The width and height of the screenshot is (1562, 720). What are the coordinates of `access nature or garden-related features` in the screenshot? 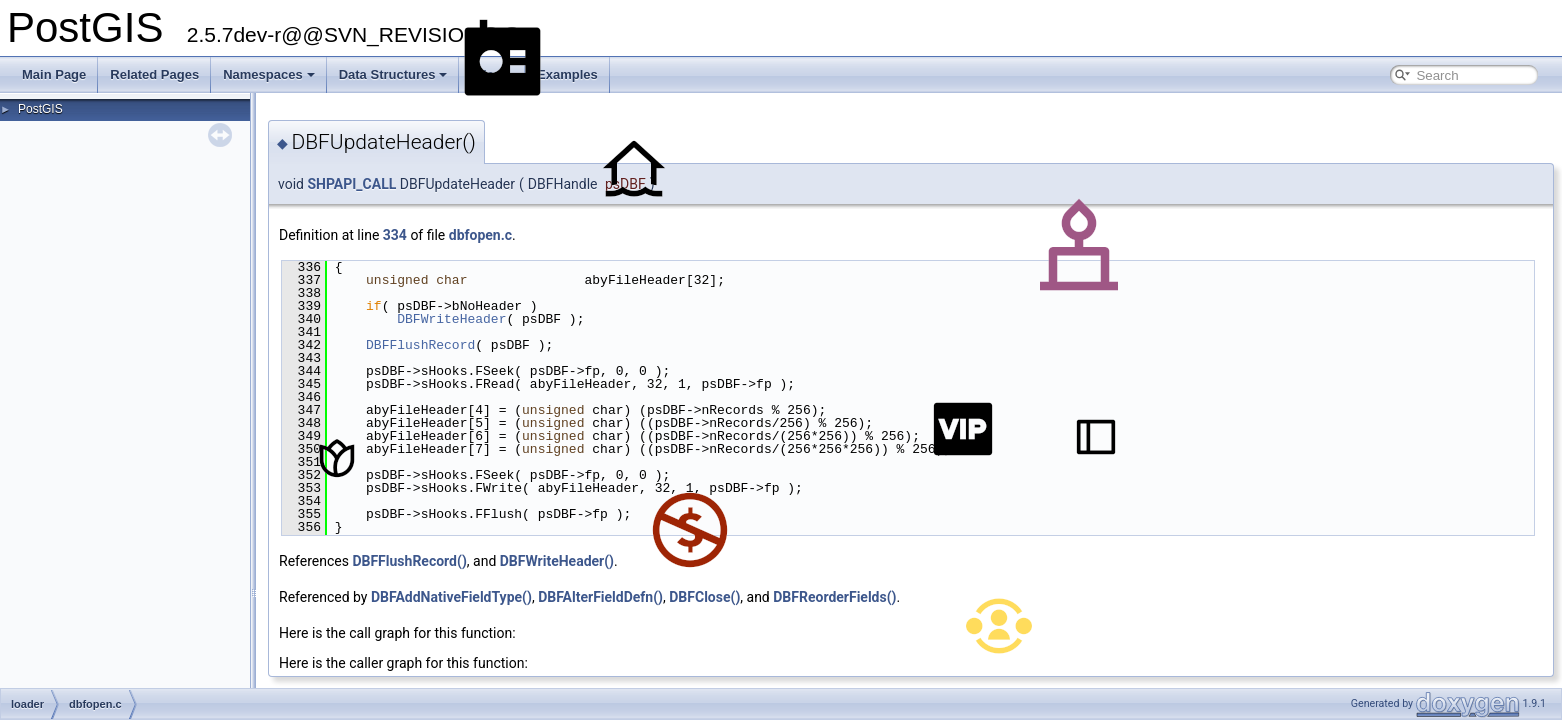 It's located at (337, 458).